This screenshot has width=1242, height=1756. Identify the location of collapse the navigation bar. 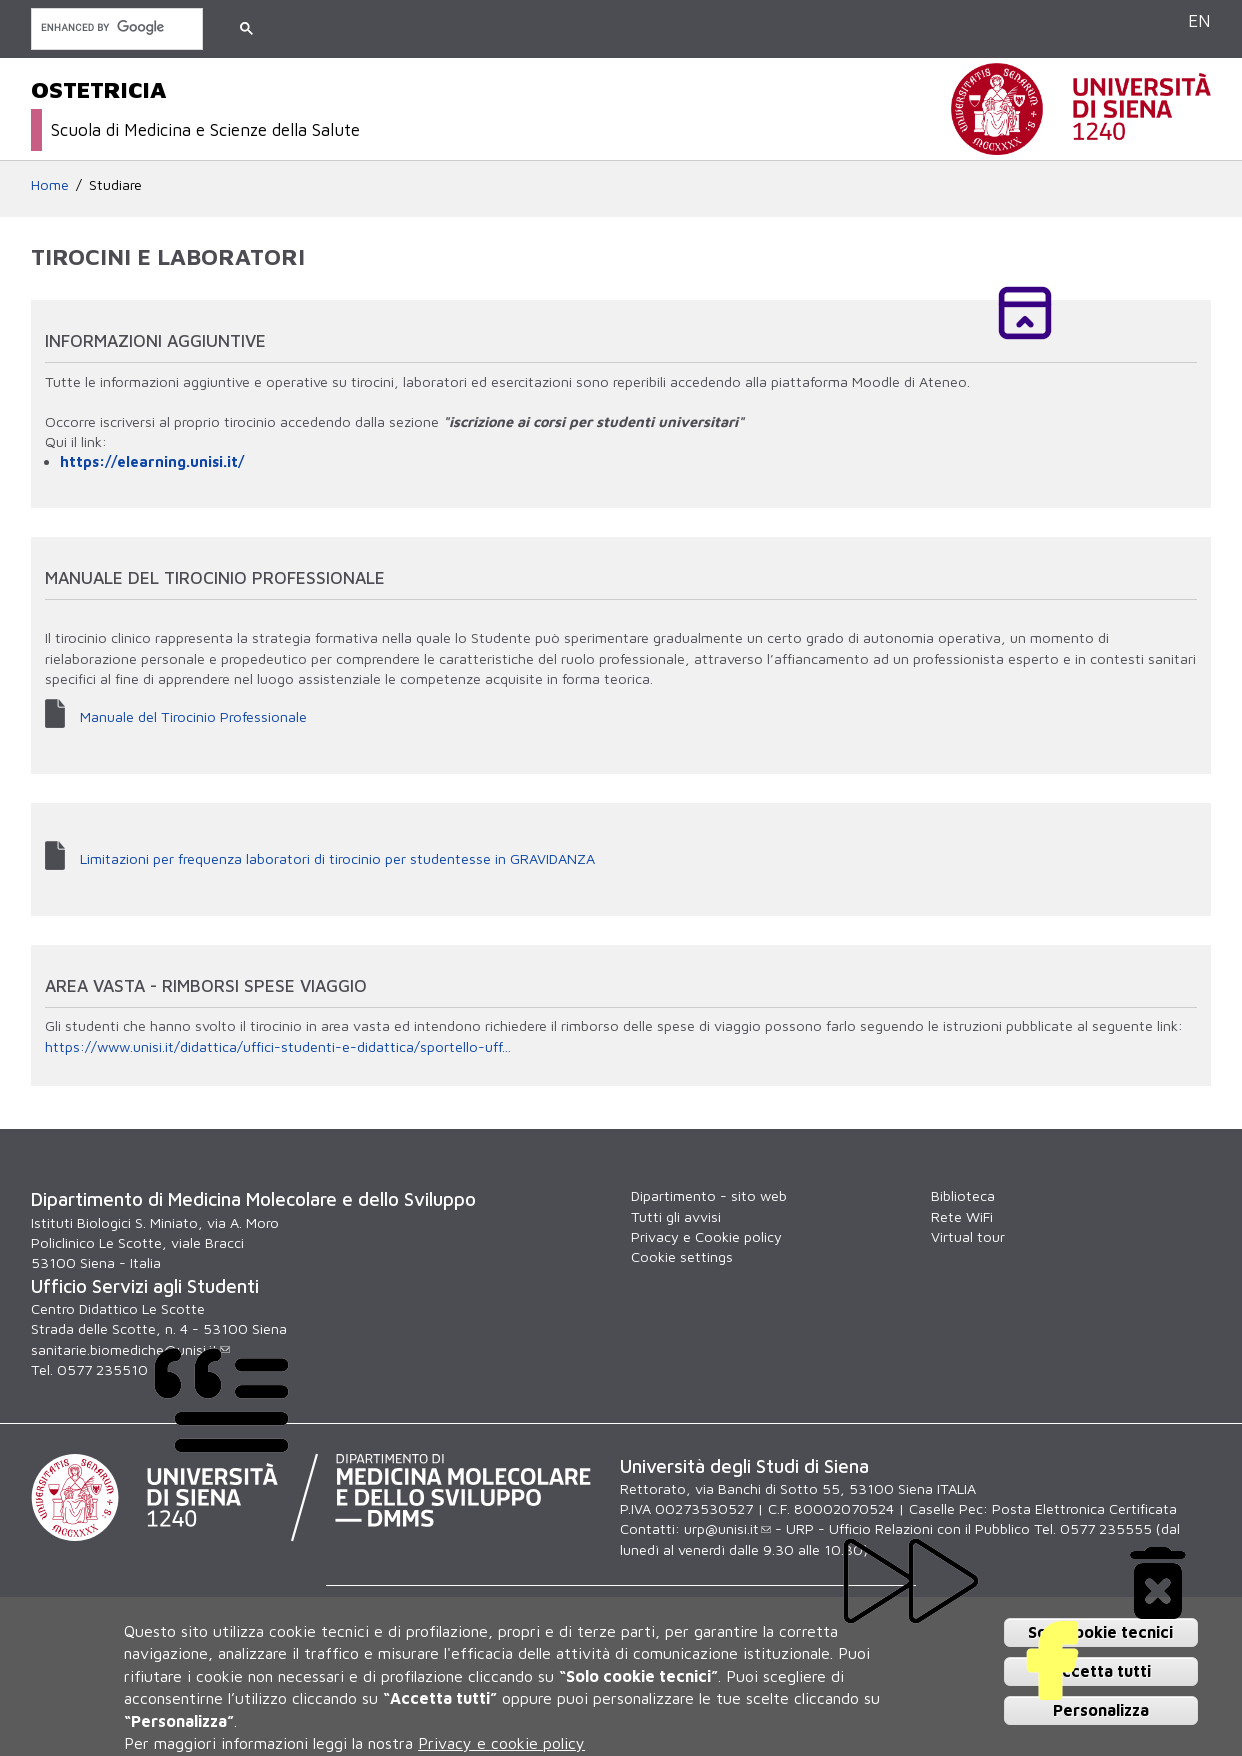
(1025, 313).